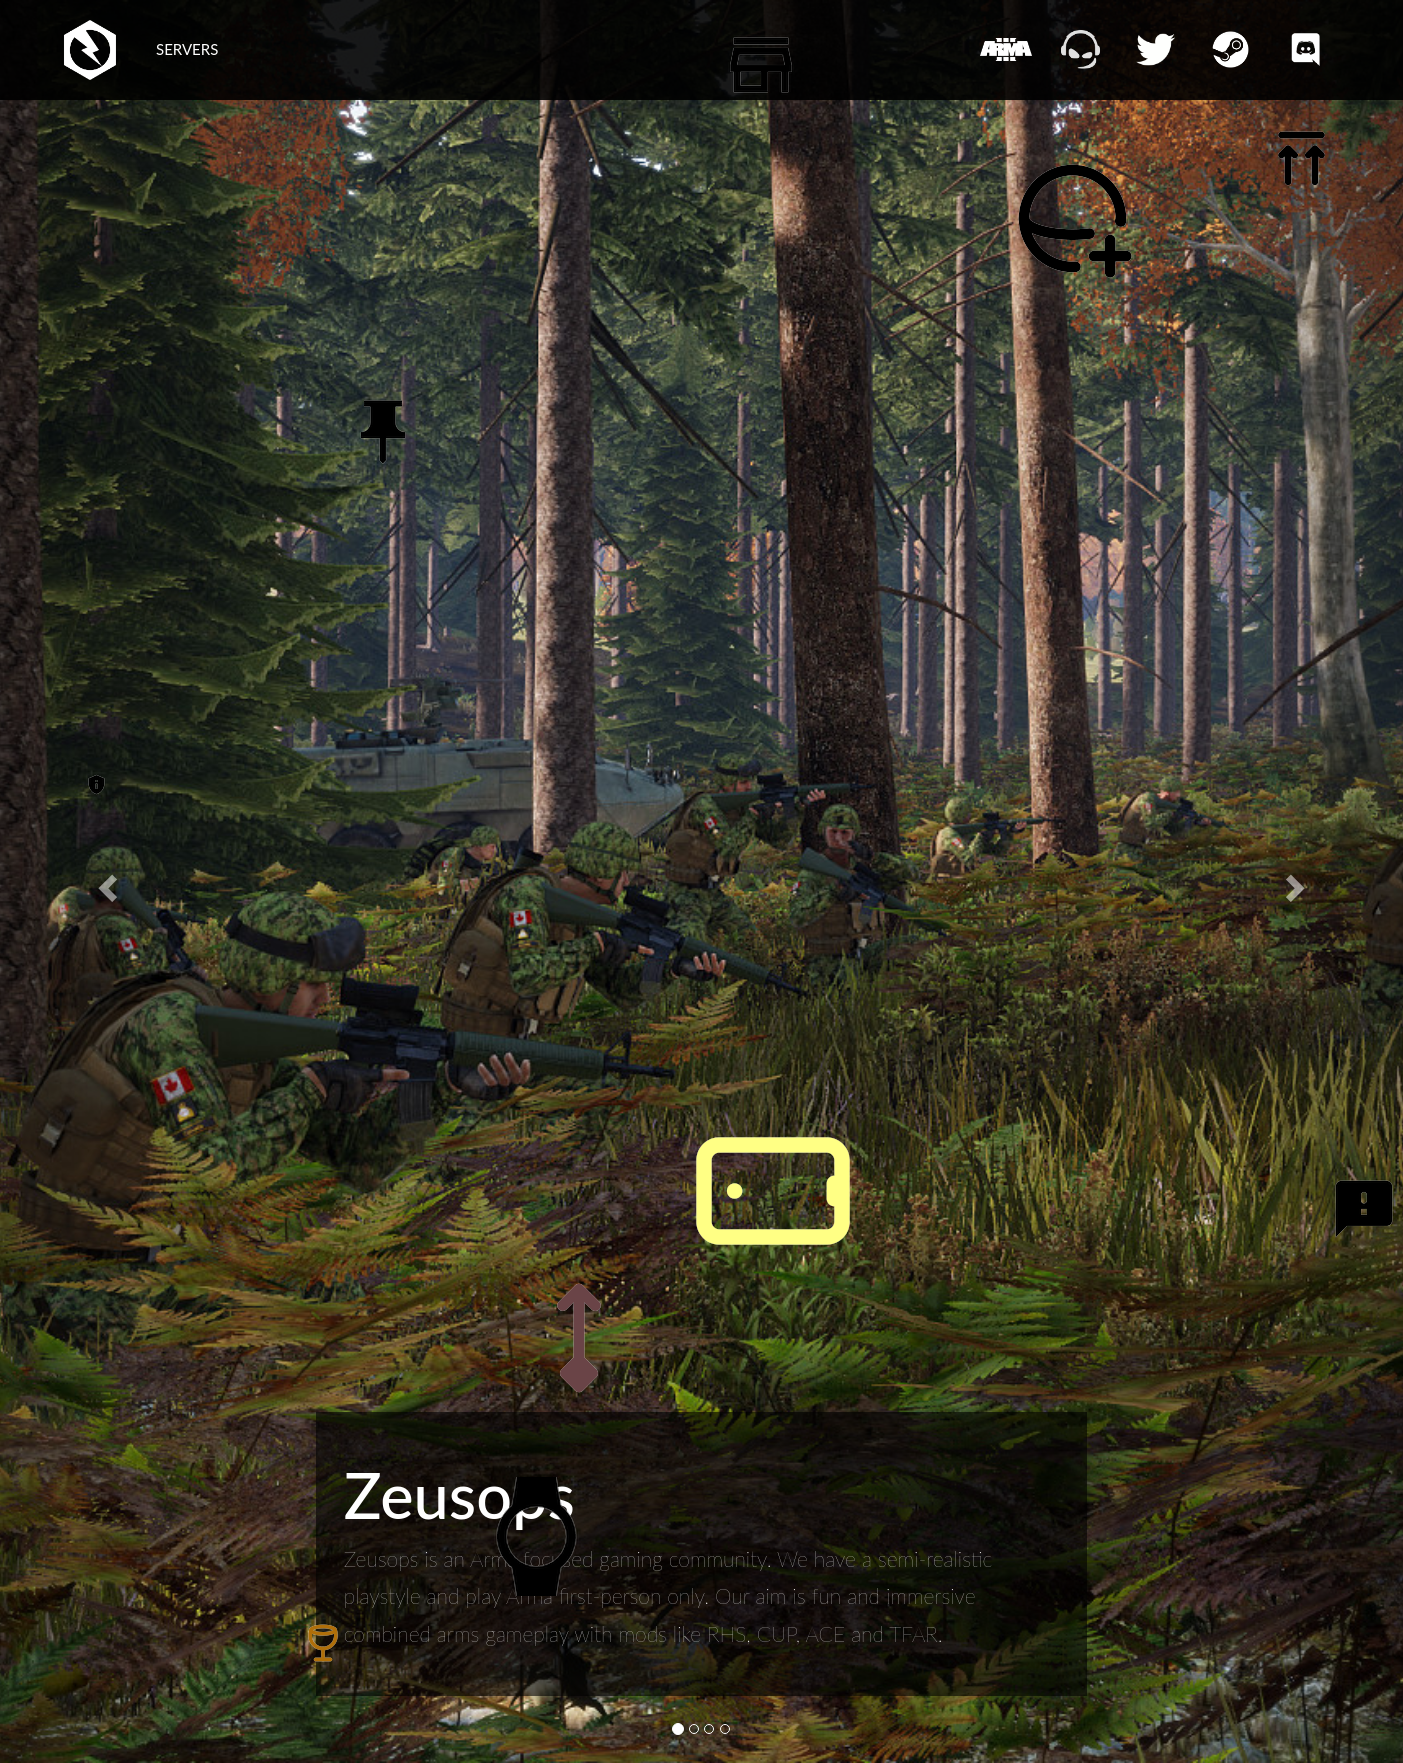 This screenshot has width=1403, height=1763. What do you see at coordinates (383, 432) in the screenshot?
I see `pin item to keep it visible` at bounding box center [383, 432].